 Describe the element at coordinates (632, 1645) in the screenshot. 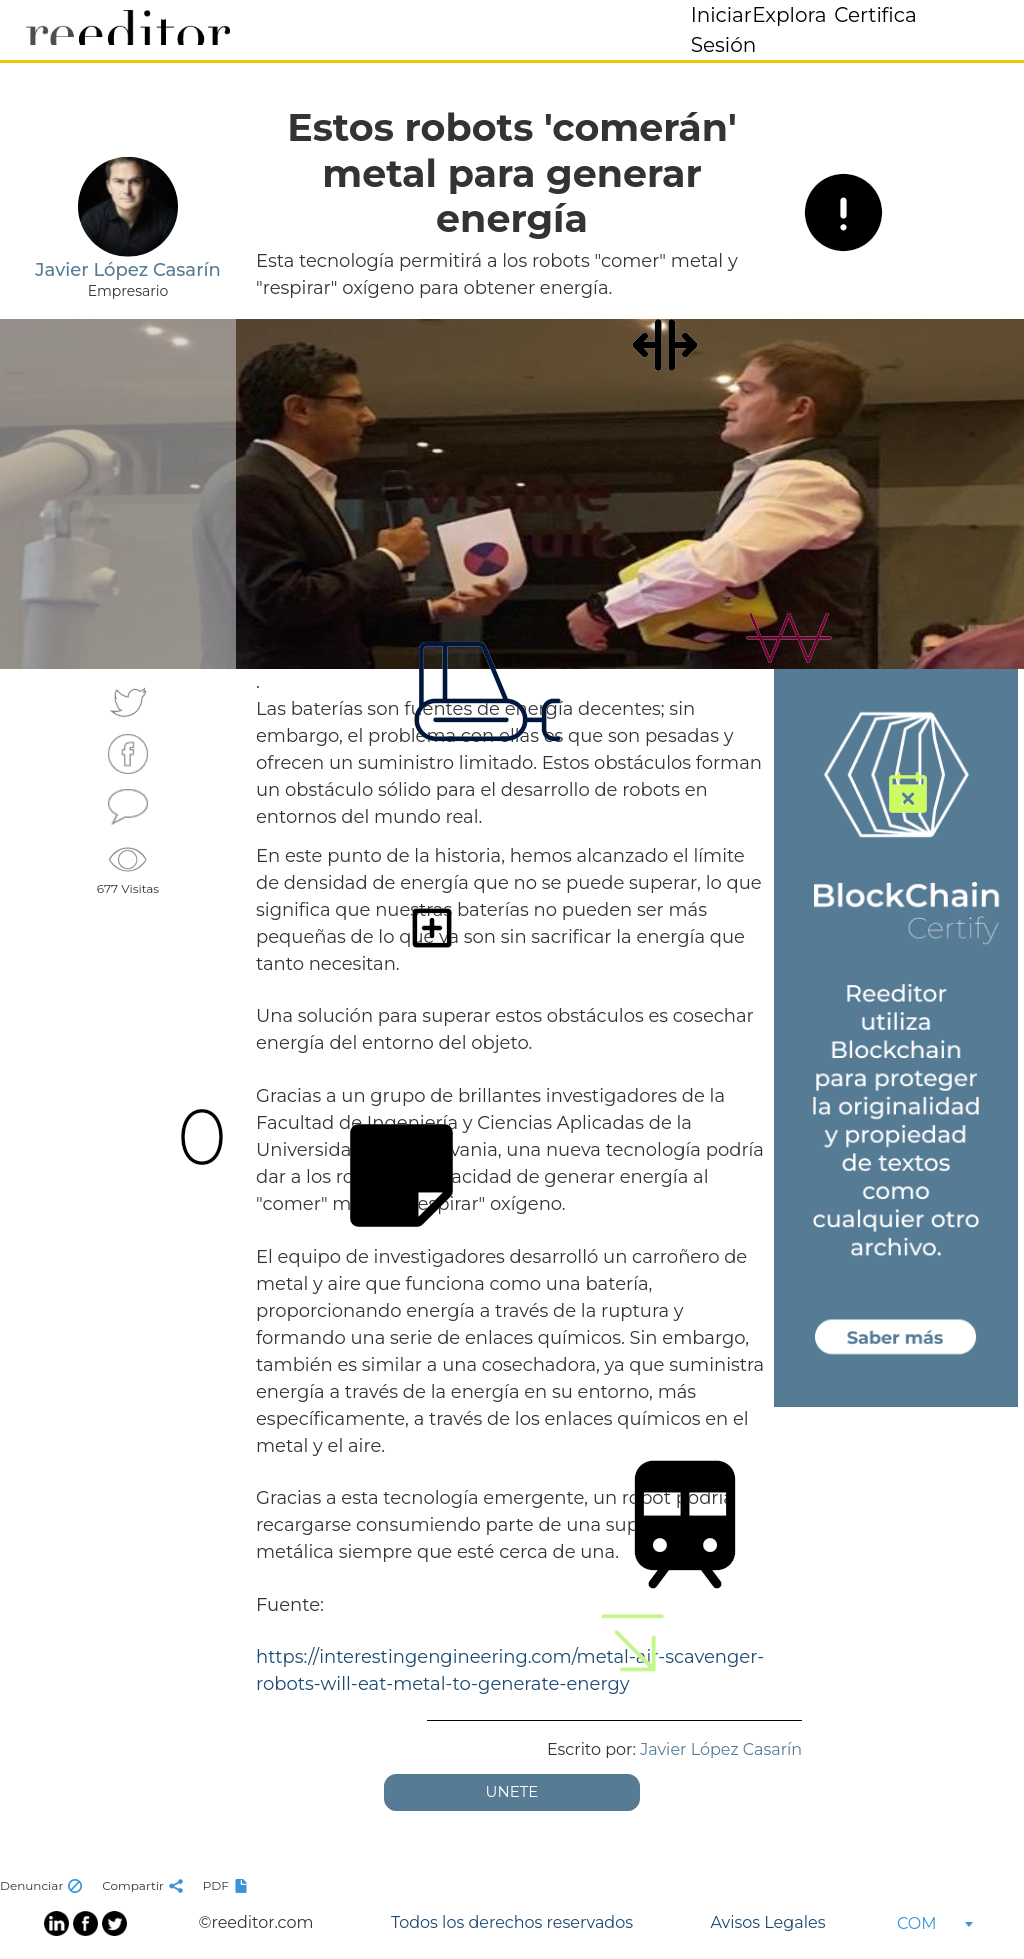

I see `move item to bottom-right corner` at that location.